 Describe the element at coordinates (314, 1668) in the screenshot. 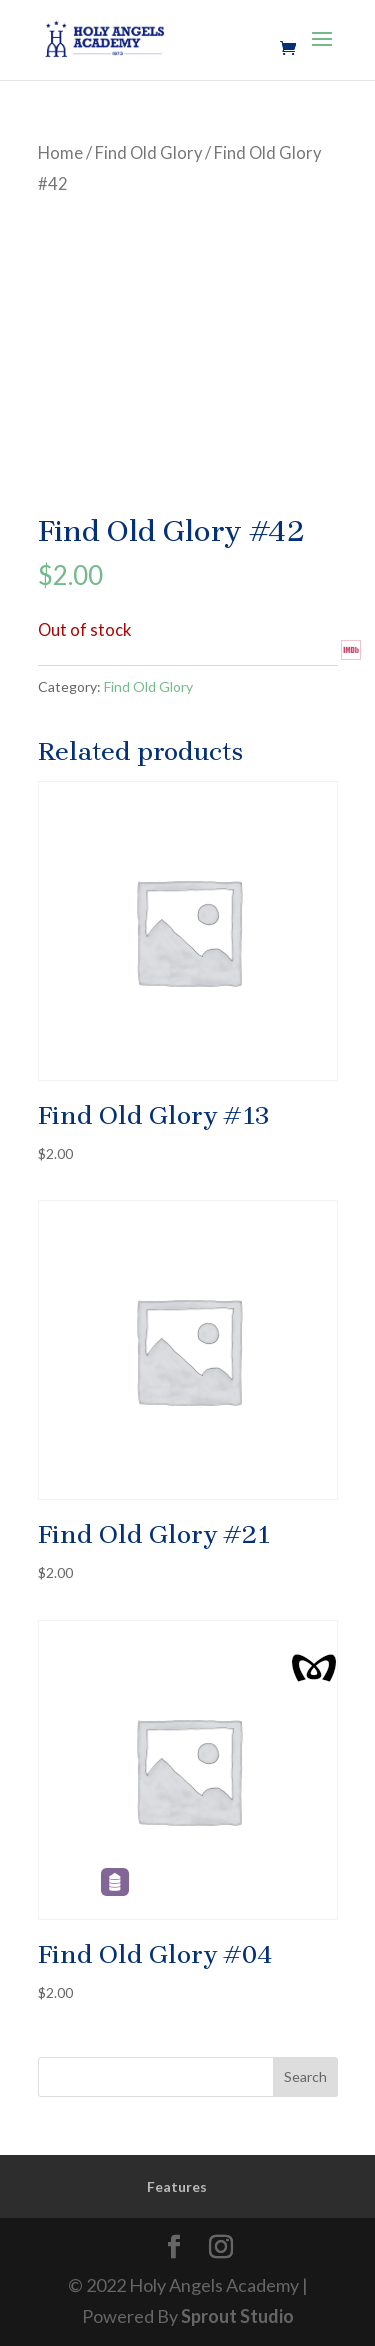

I see `tokyo metro logo` at that location.